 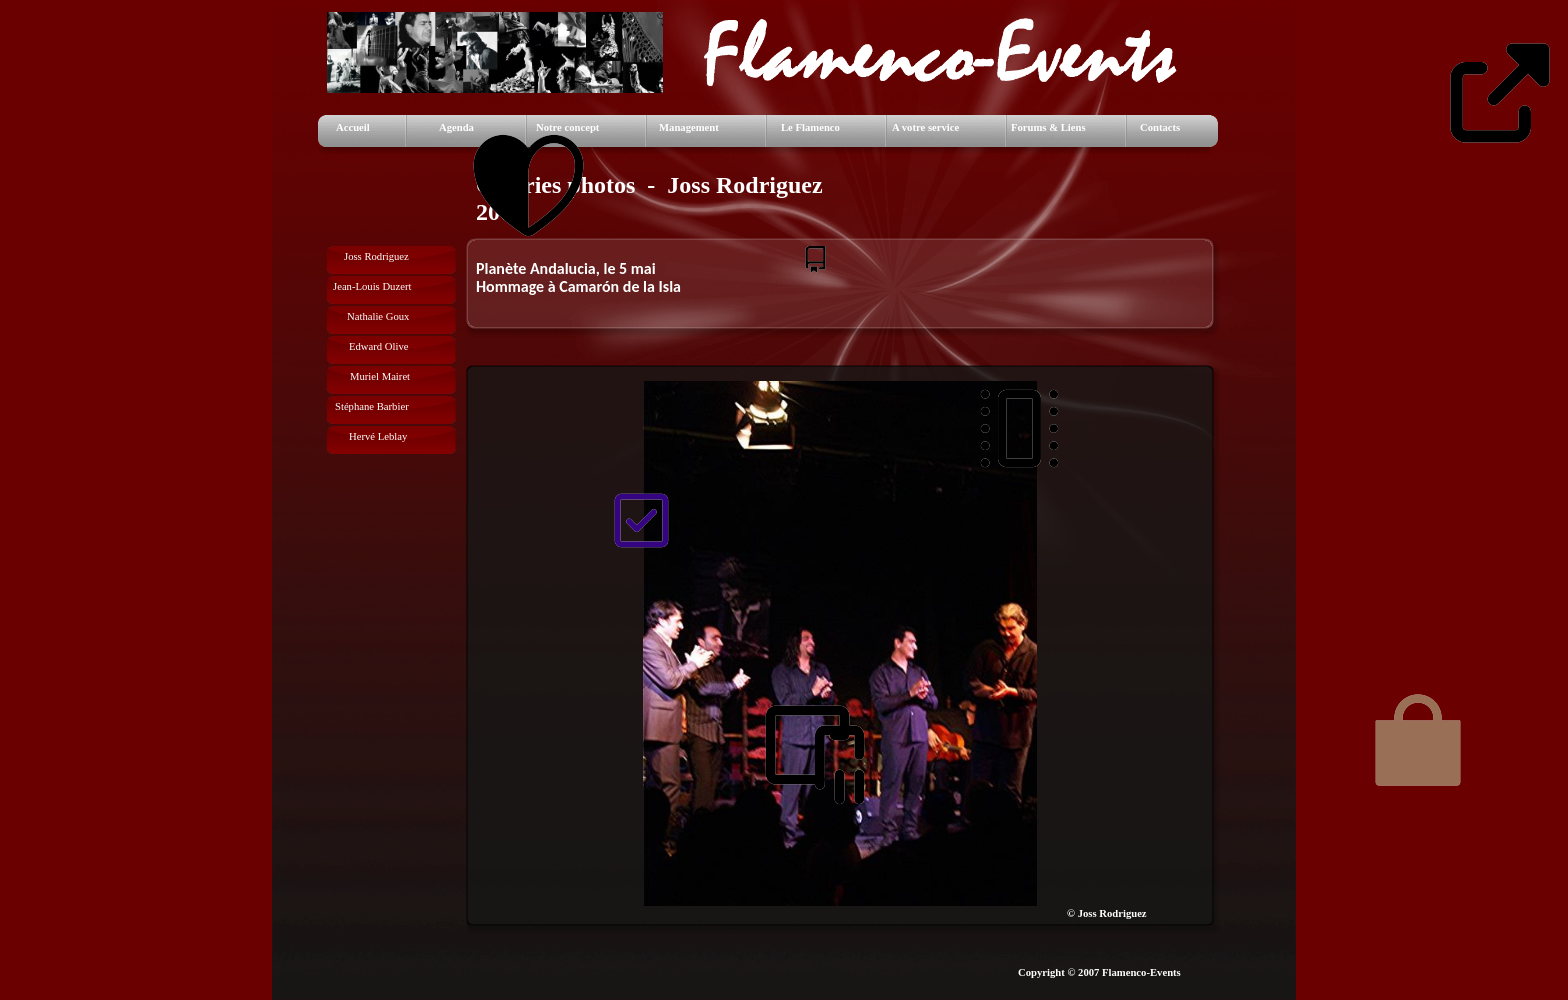 I want to click on access a code repository, so click(x=815, y=259).